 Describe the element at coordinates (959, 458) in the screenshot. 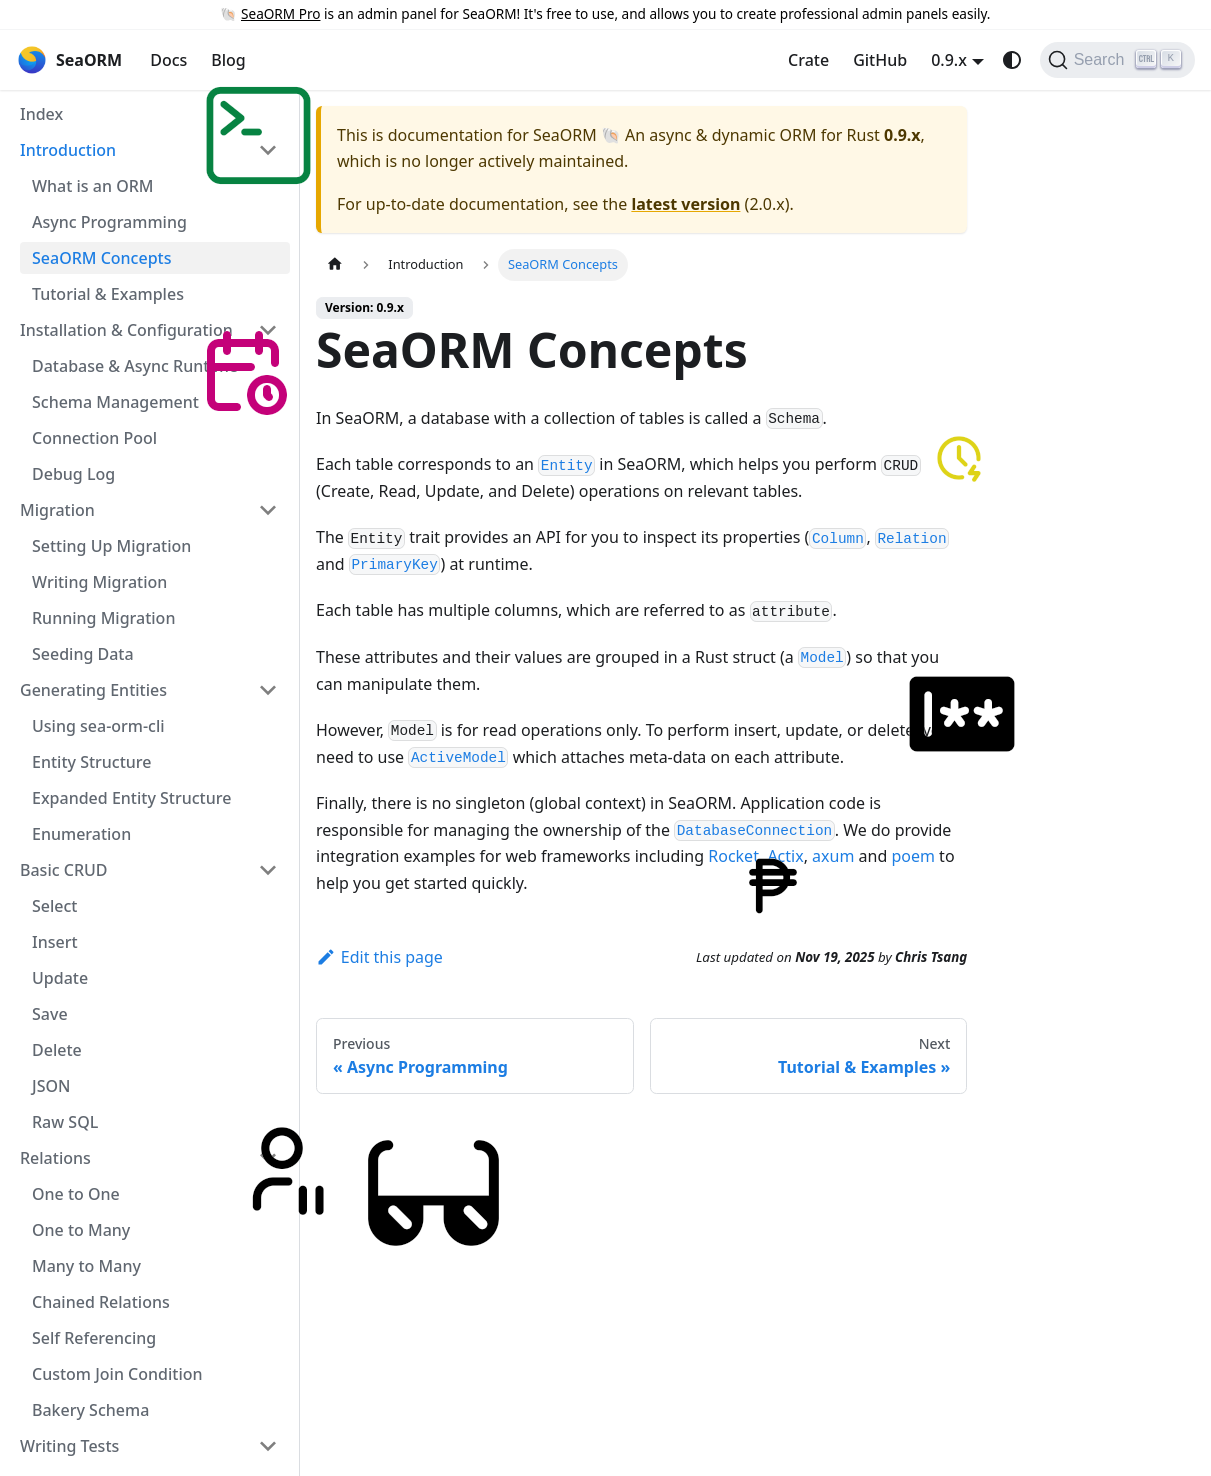

I see `quick timer or speed scheduling` at that location.